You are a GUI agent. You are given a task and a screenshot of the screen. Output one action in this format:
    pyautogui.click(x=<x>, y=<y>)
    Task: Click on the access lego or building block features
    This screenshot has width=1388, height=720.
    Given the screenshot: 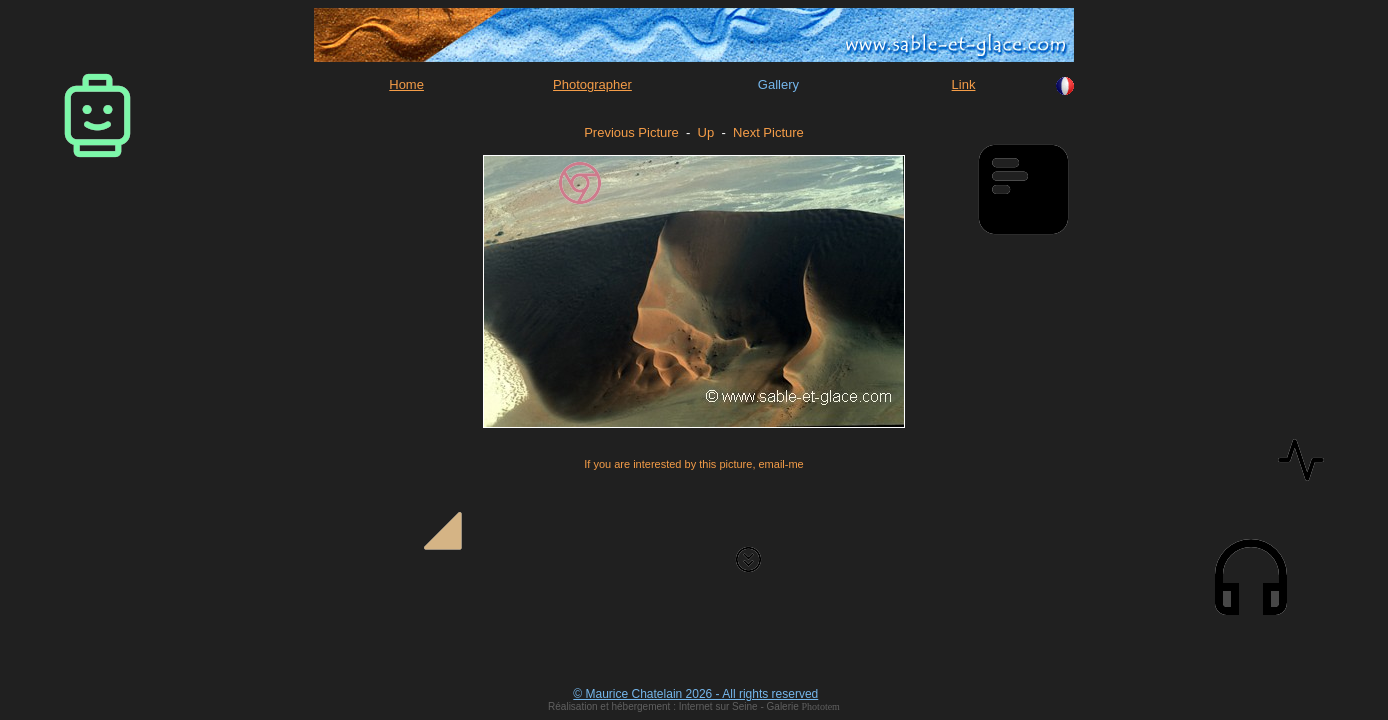 What is the action you would take?
    pyautogui.click(x=97, y=115)
    